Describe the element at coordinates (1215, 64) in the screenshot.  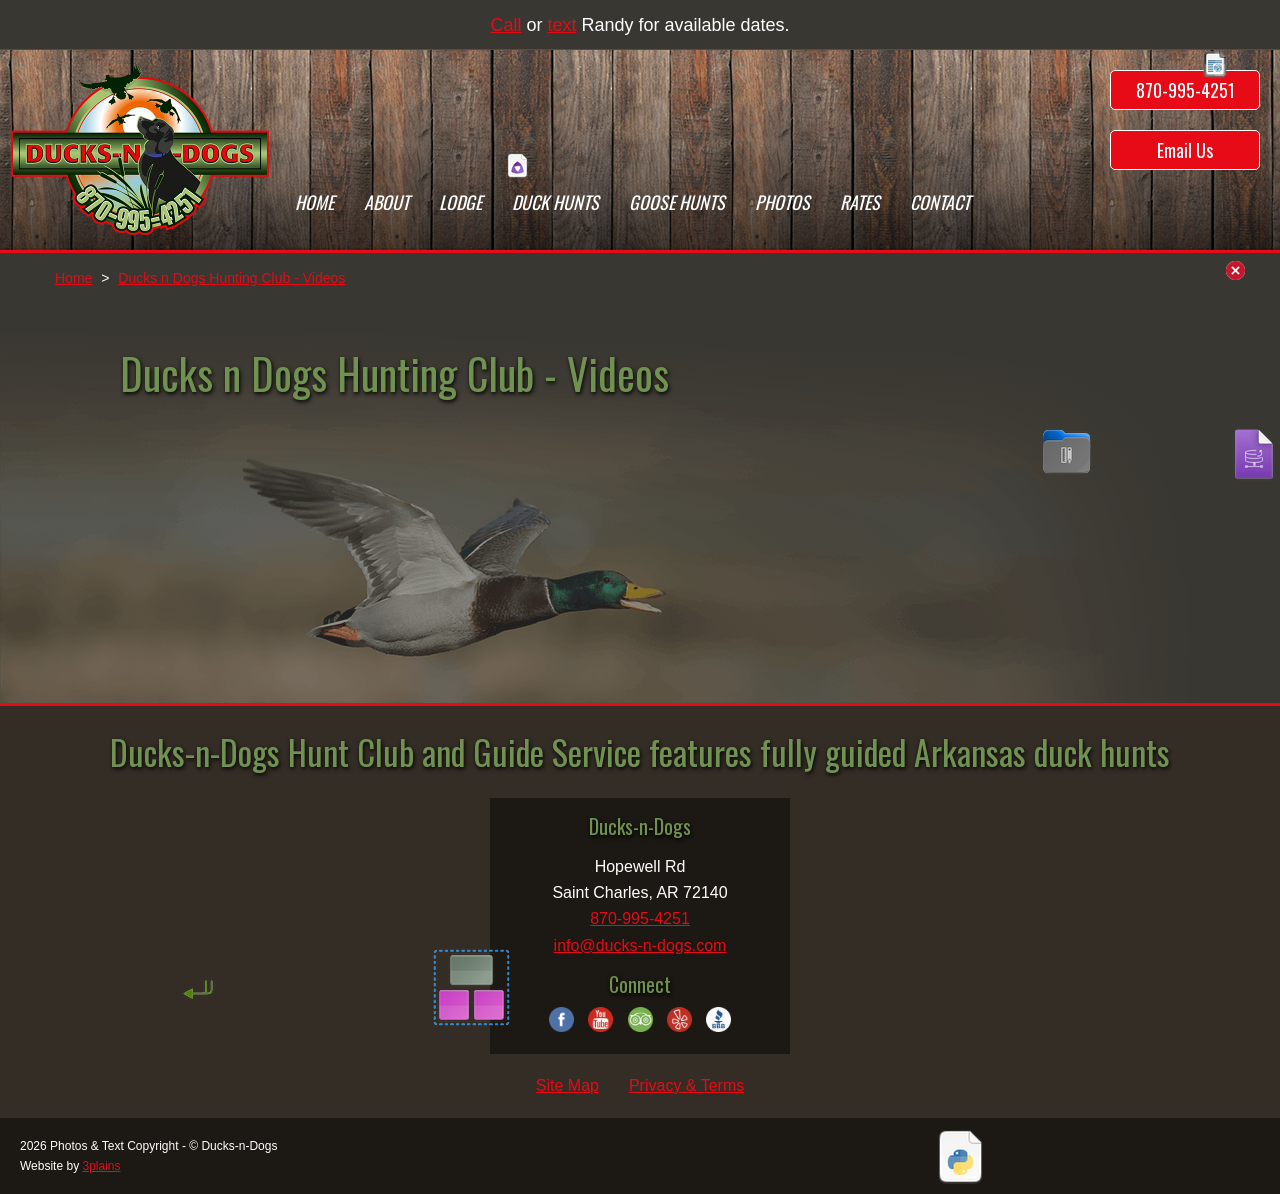
I see `open a web template document file` at that location.